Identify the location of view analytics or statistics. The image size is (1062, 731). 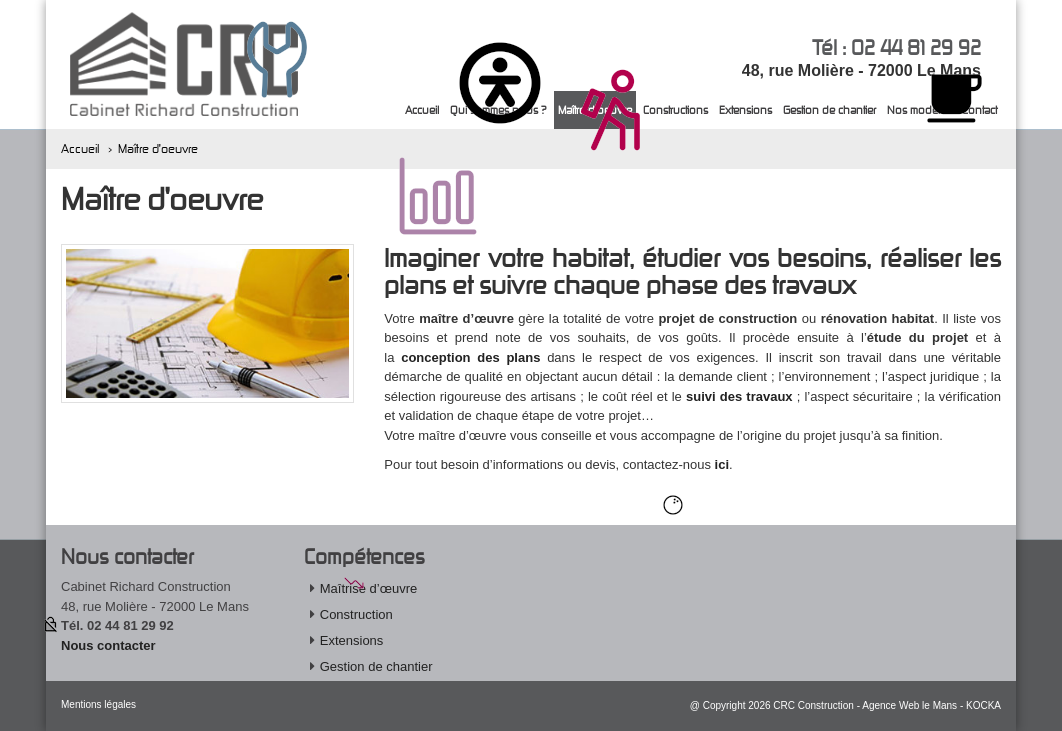
(438, 196).